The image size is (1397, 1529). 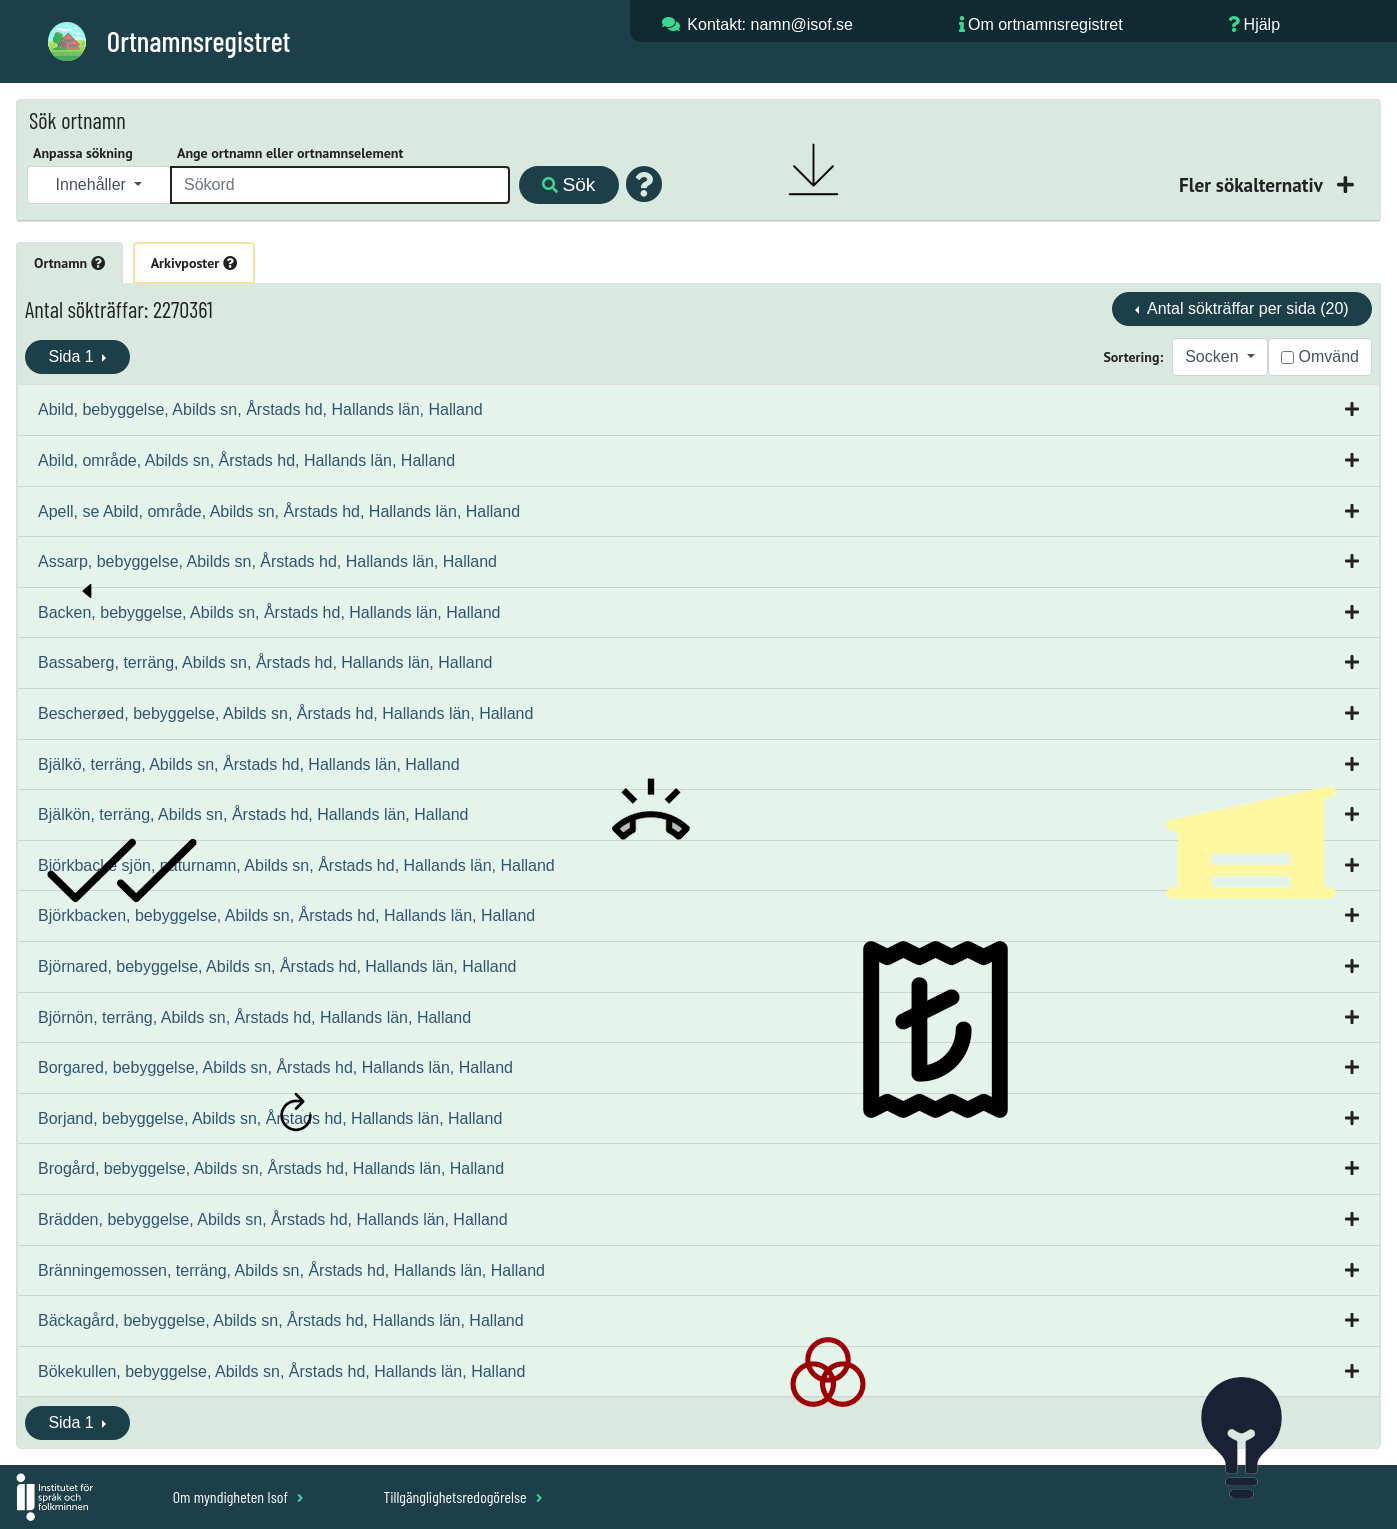 What do you see at coordinates (651, 811) in the screenshot?
I see `incoming call ringing` at bounding box center [651, 811].